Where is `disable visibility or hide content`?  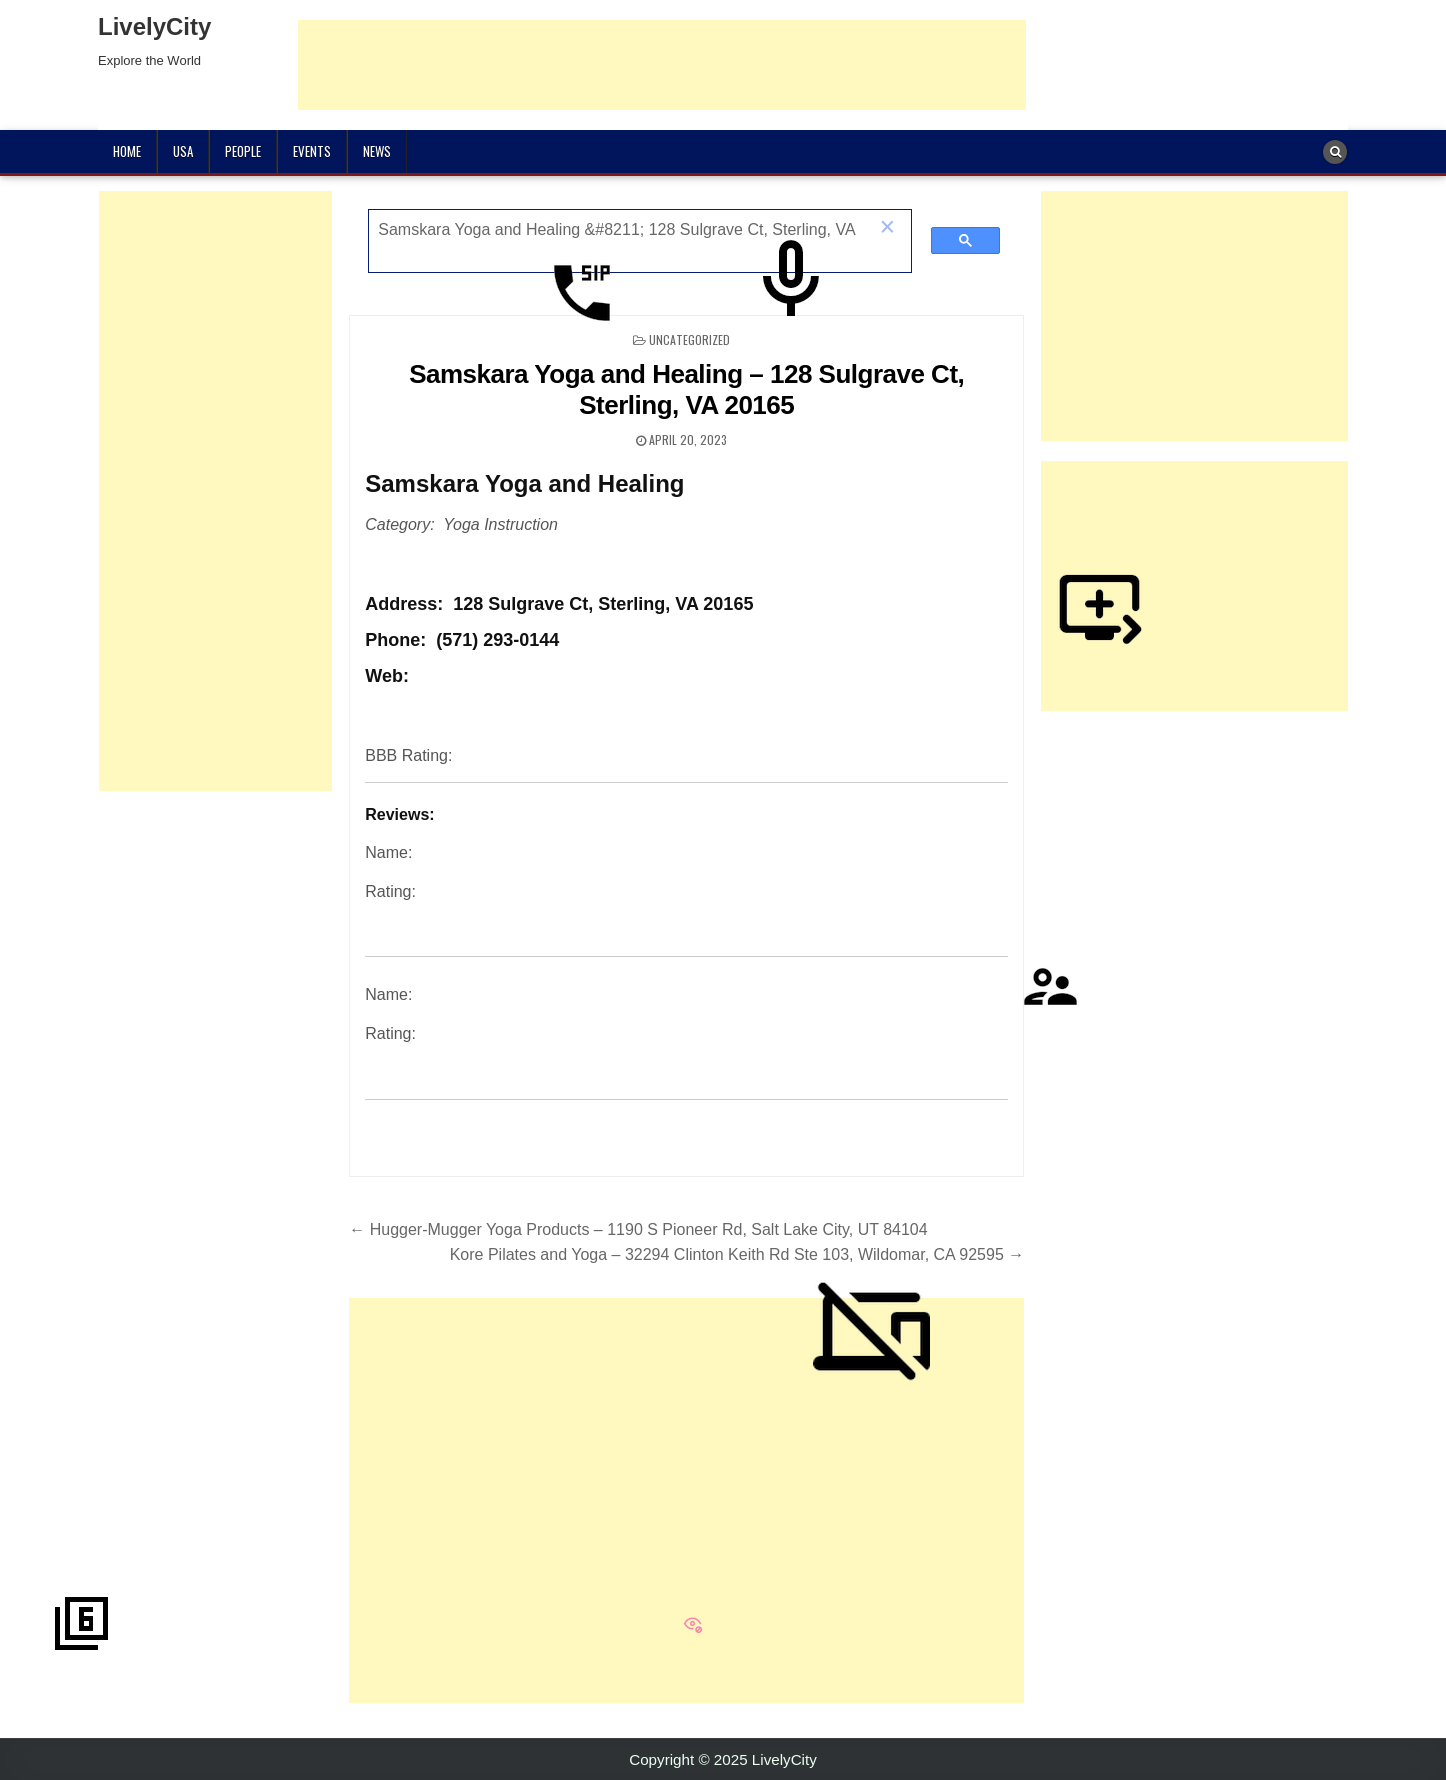 disable visibility or hide content is located at coordinates (692, 1623).